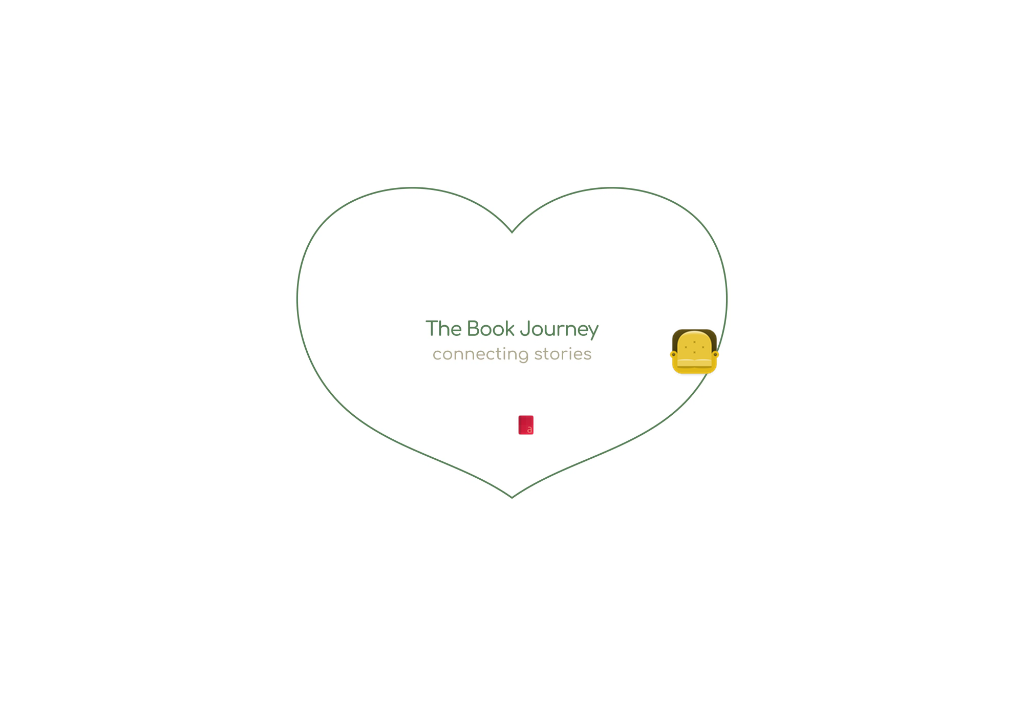  What do you see at coordinates (694, 351) in the screenshot?
I see `open Girens media player app` at bounding box center [694, 351].